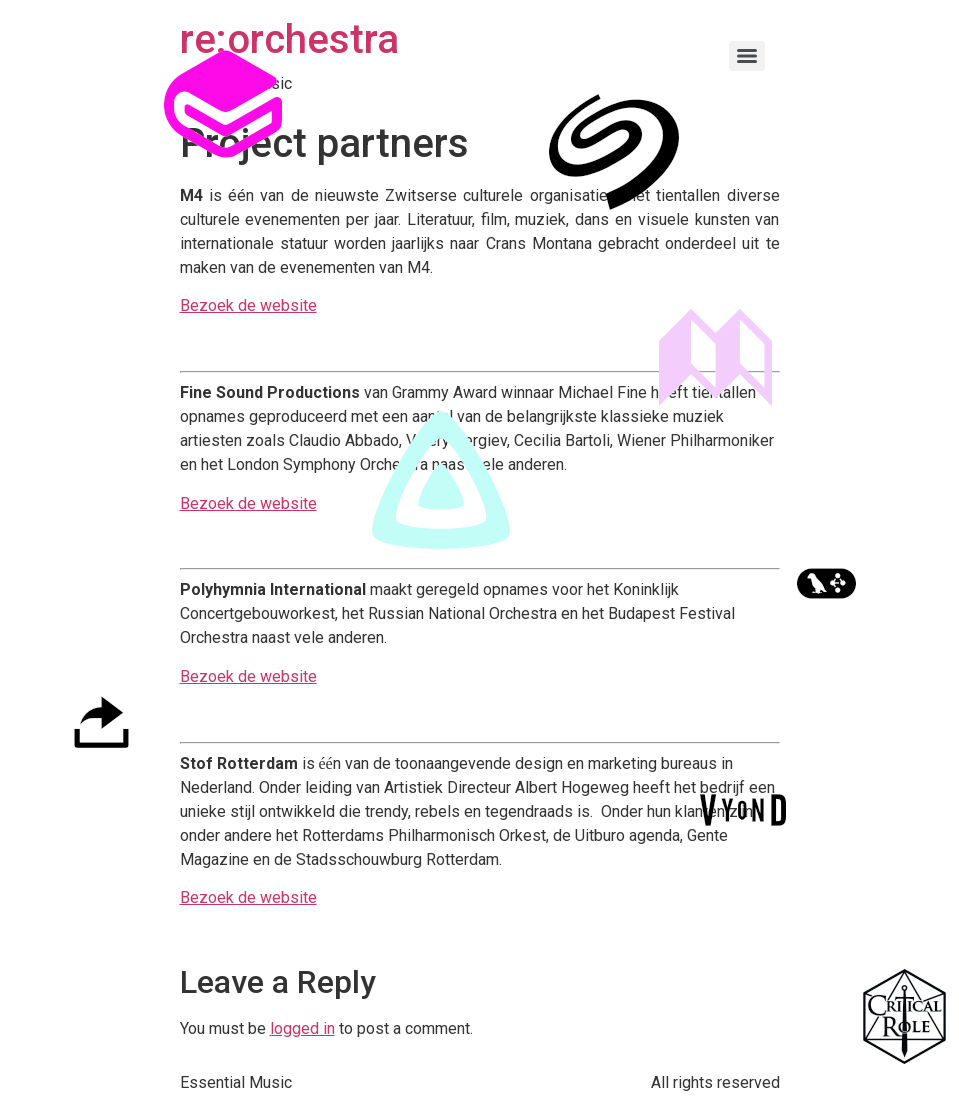 This screenshot has height=1111, width=959. Describe the element at coordinates (441, 480) in the screenshot. I see `open Jellyfin media server app` at that location.